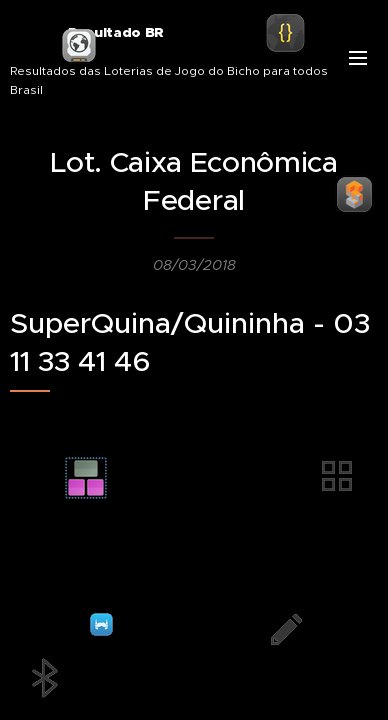 The width and height of the screenshot is (388, 720). What do you see at coordinates (354, 194) in the screenshot?
I see `open splash app` at bounding box center [354, 194].